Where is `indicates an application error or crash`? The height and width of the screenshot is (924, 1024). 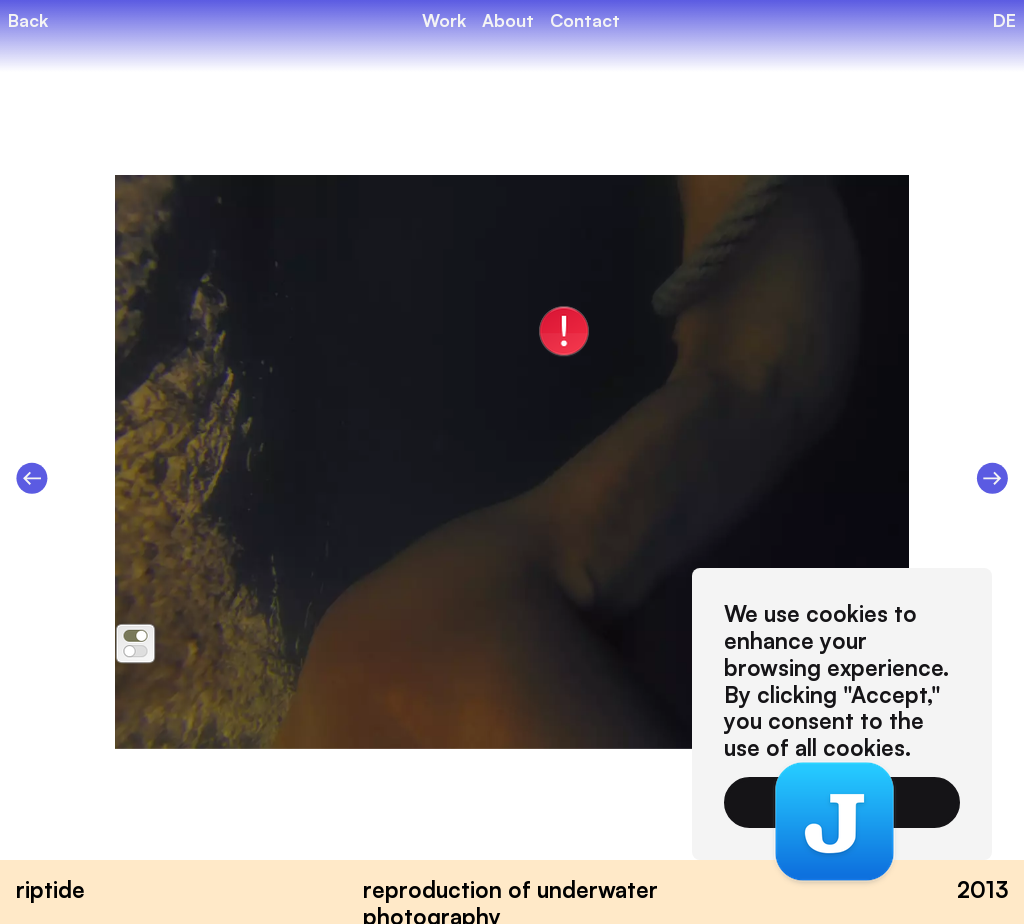 indicates an application error or crash is located at coordinates (564, 331).